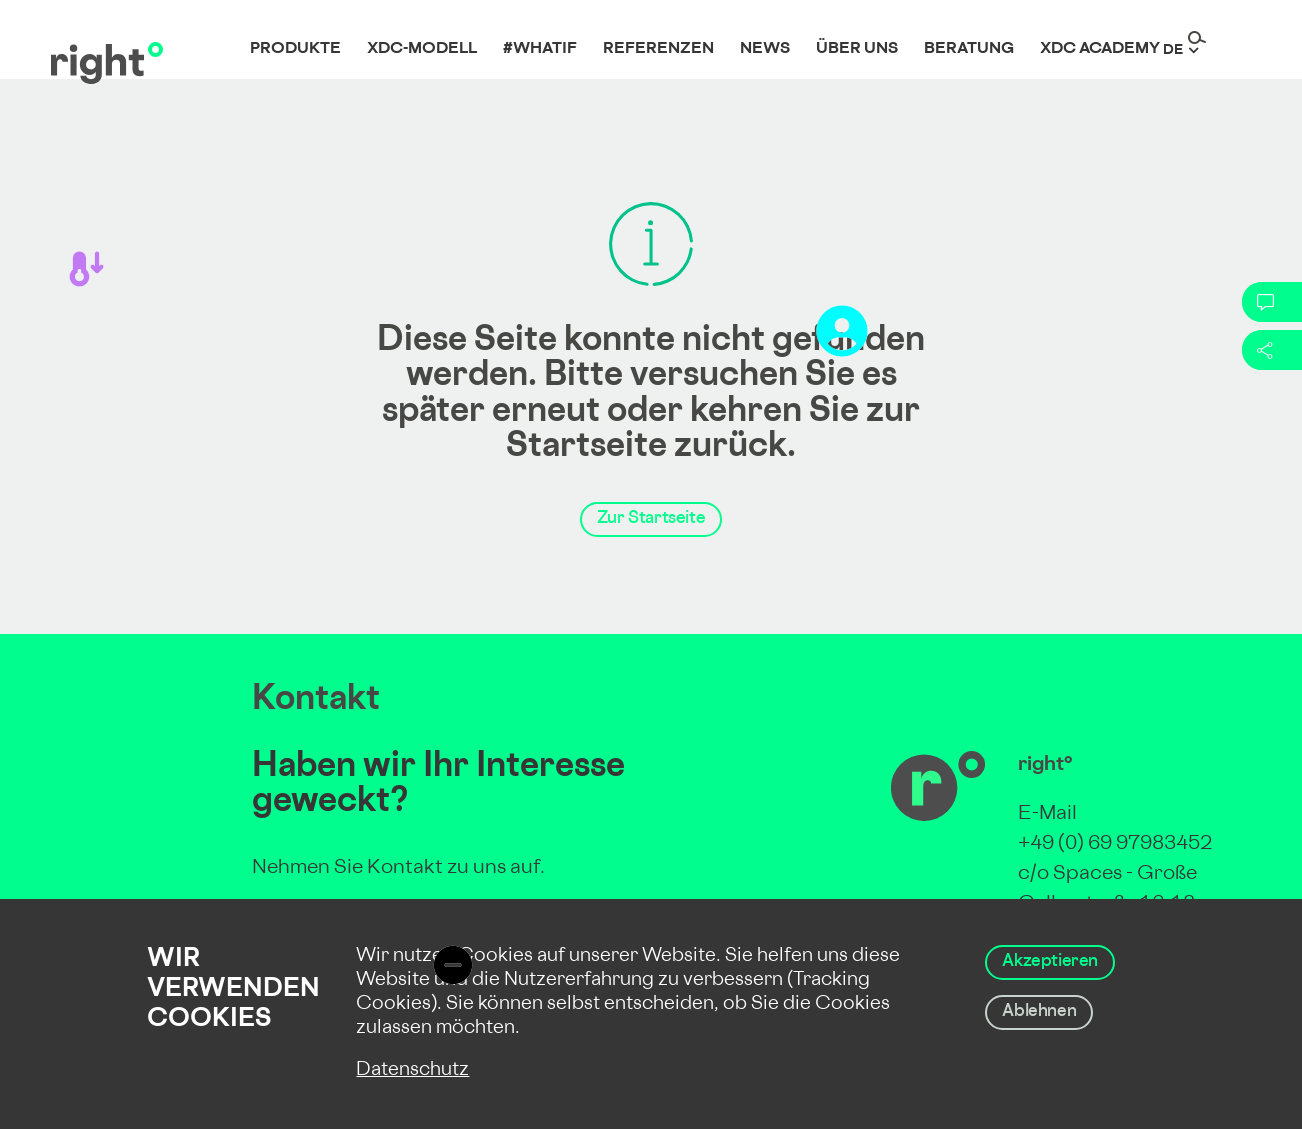 The height and width of the screenshot is (1129, 1302). Describe the element at coordinates (453, 965) in the screenshot. I see `remove an item from a list` at that location.